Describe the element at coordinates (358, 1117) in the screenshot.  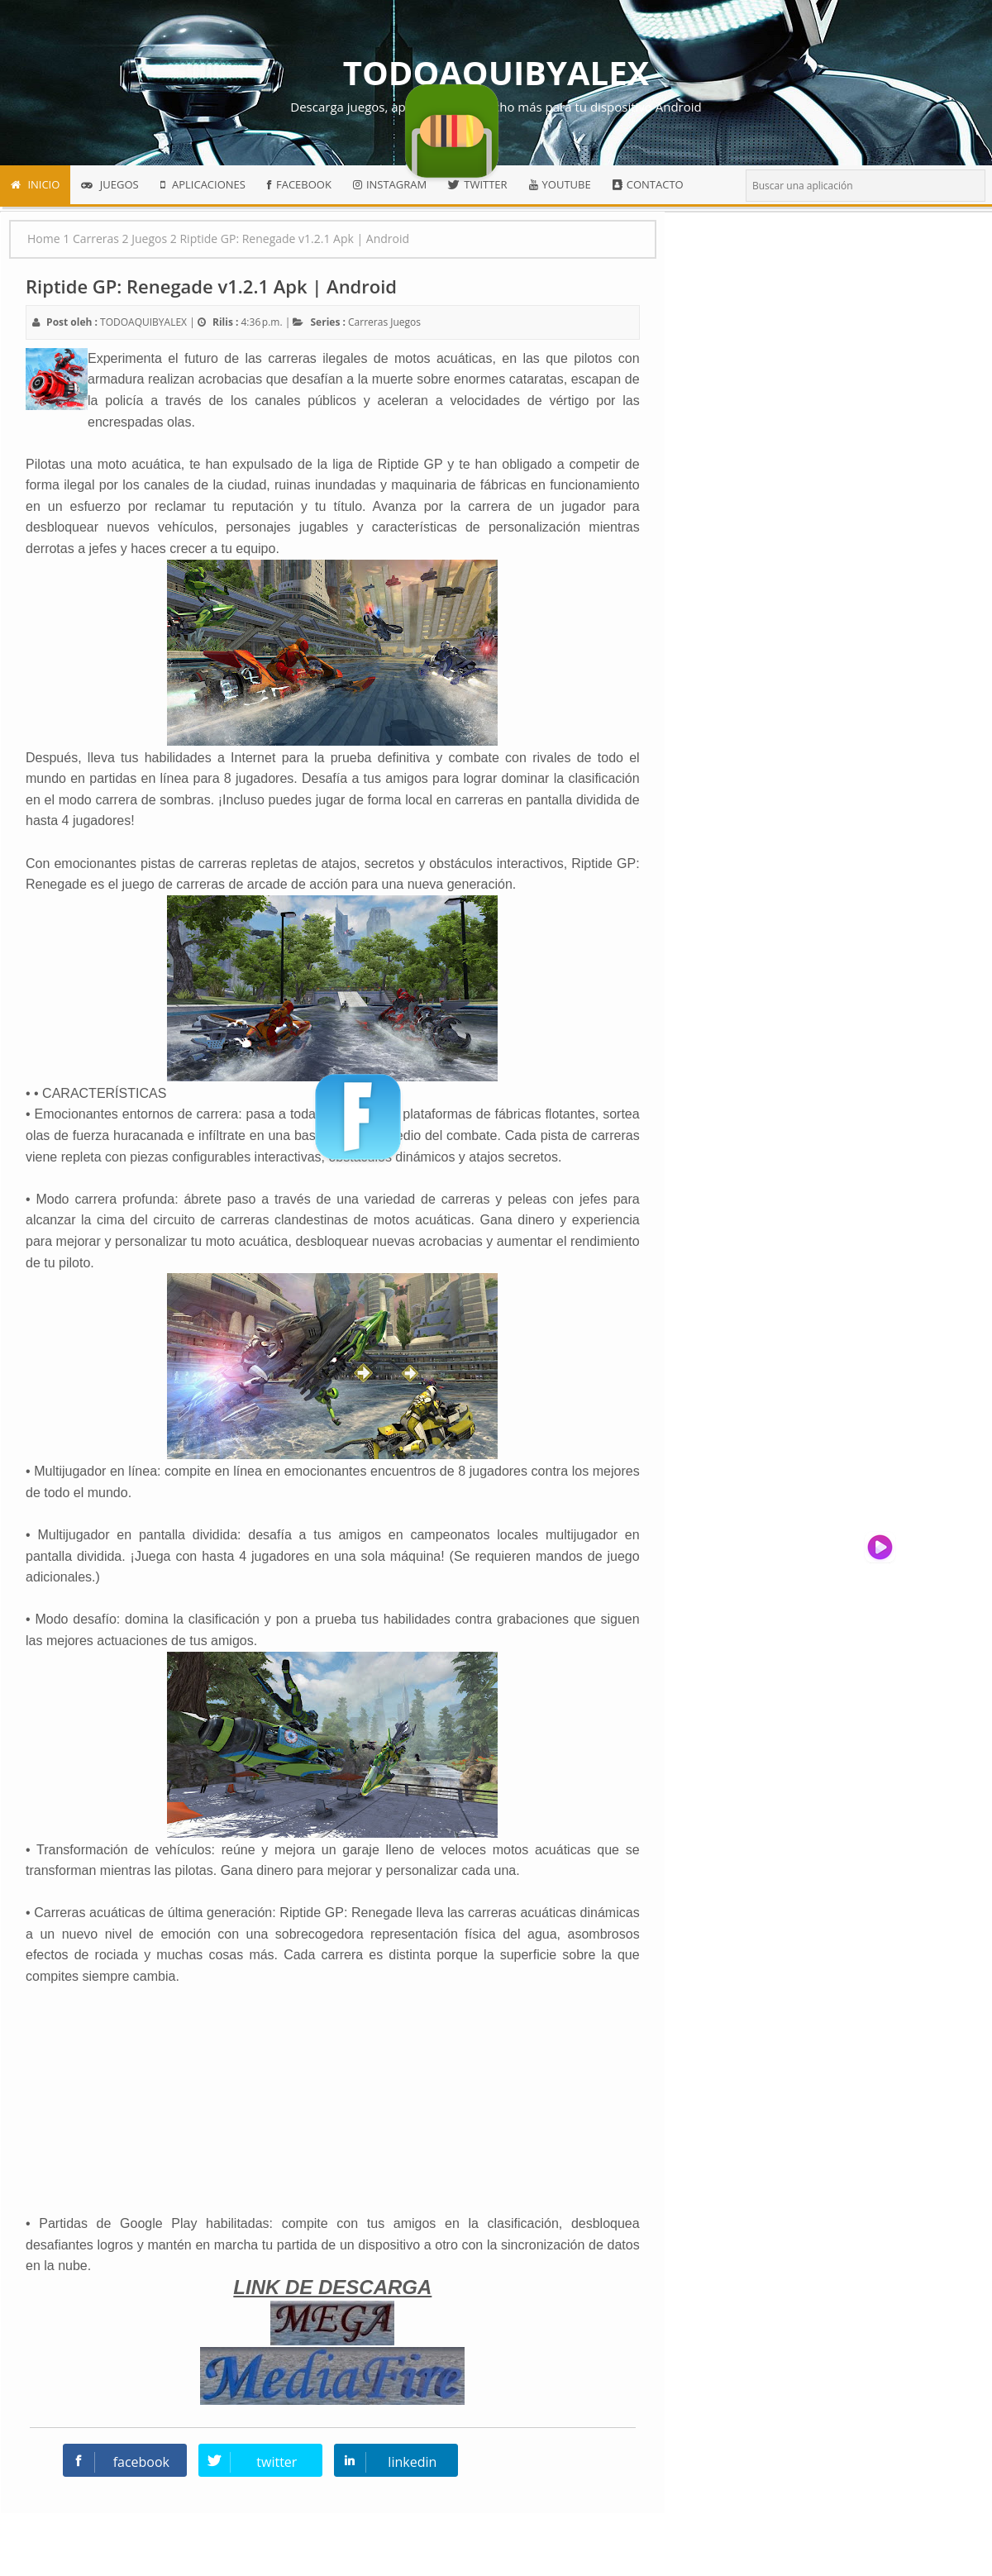
I see `launch Fortnite game` at that location.